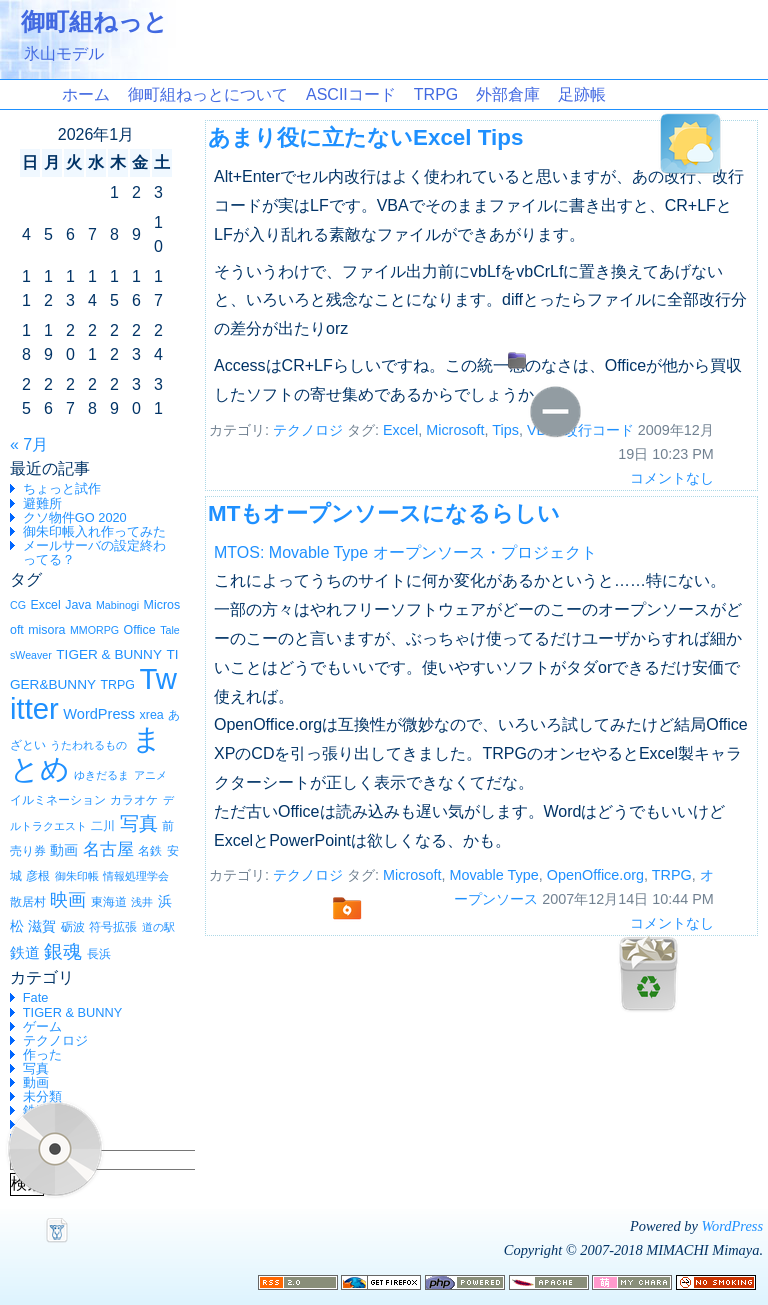 The image size is (768, 1305). What do you see at coordinates (648, 973) in the screenshot?
I see `view deleted files in trash` at bounding box center [648, 973].